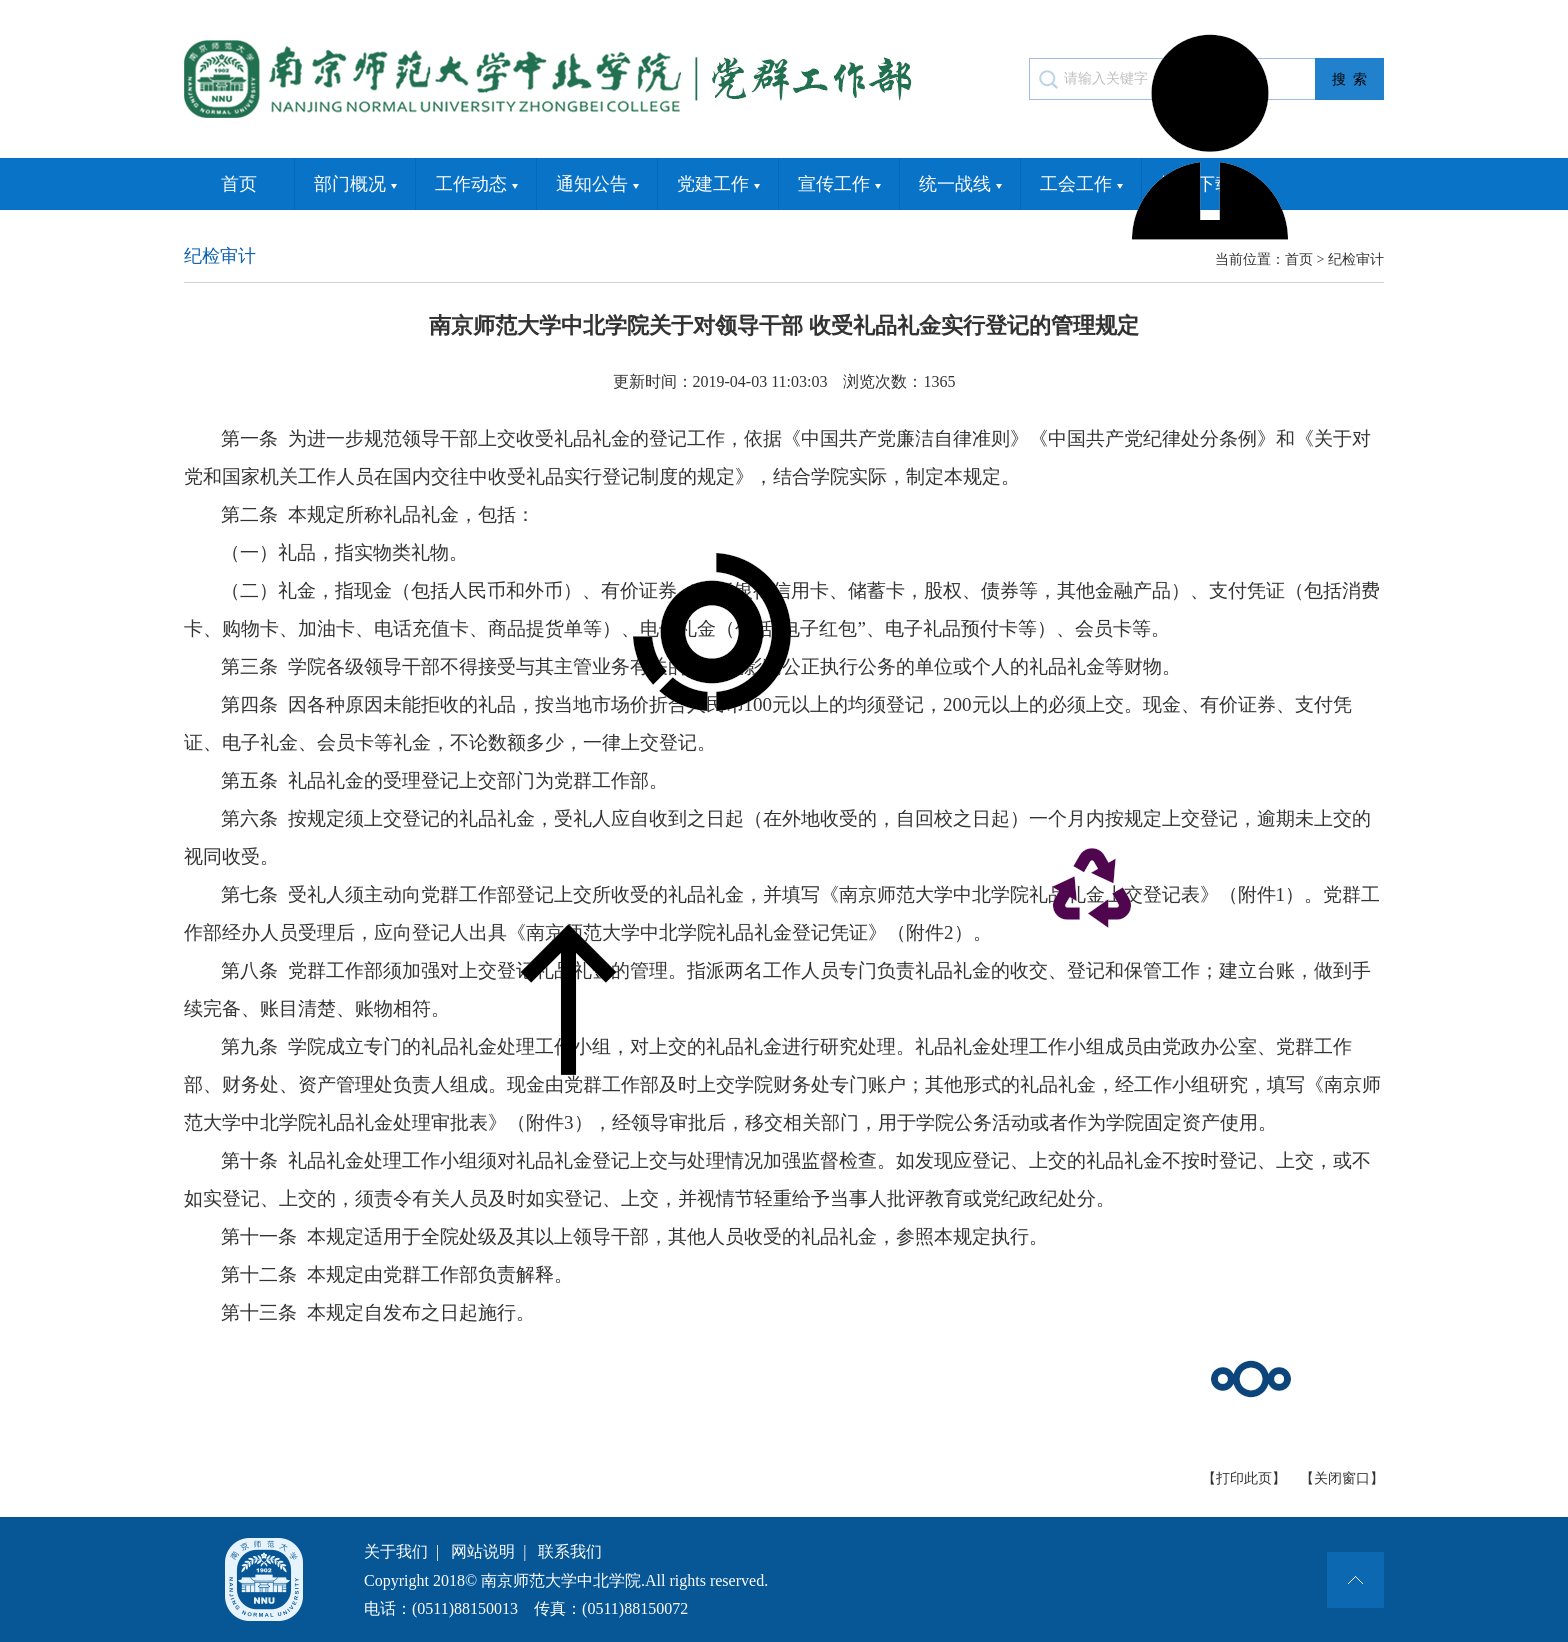  I want to click on indicates recyclable item or material, so click(1092, 887).